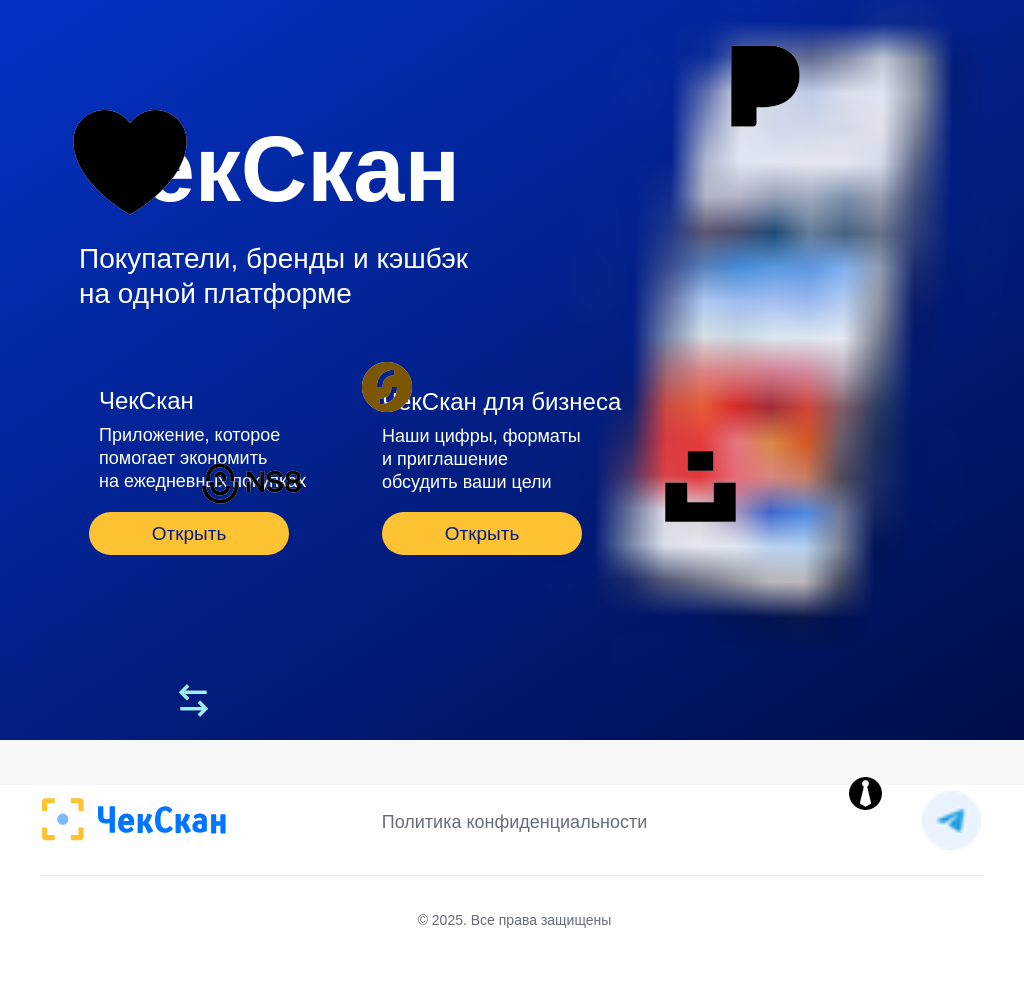 The width and height of the screenshot is (1024, 985). I want to click on open Pandora music streaming app, so click(766, 86).